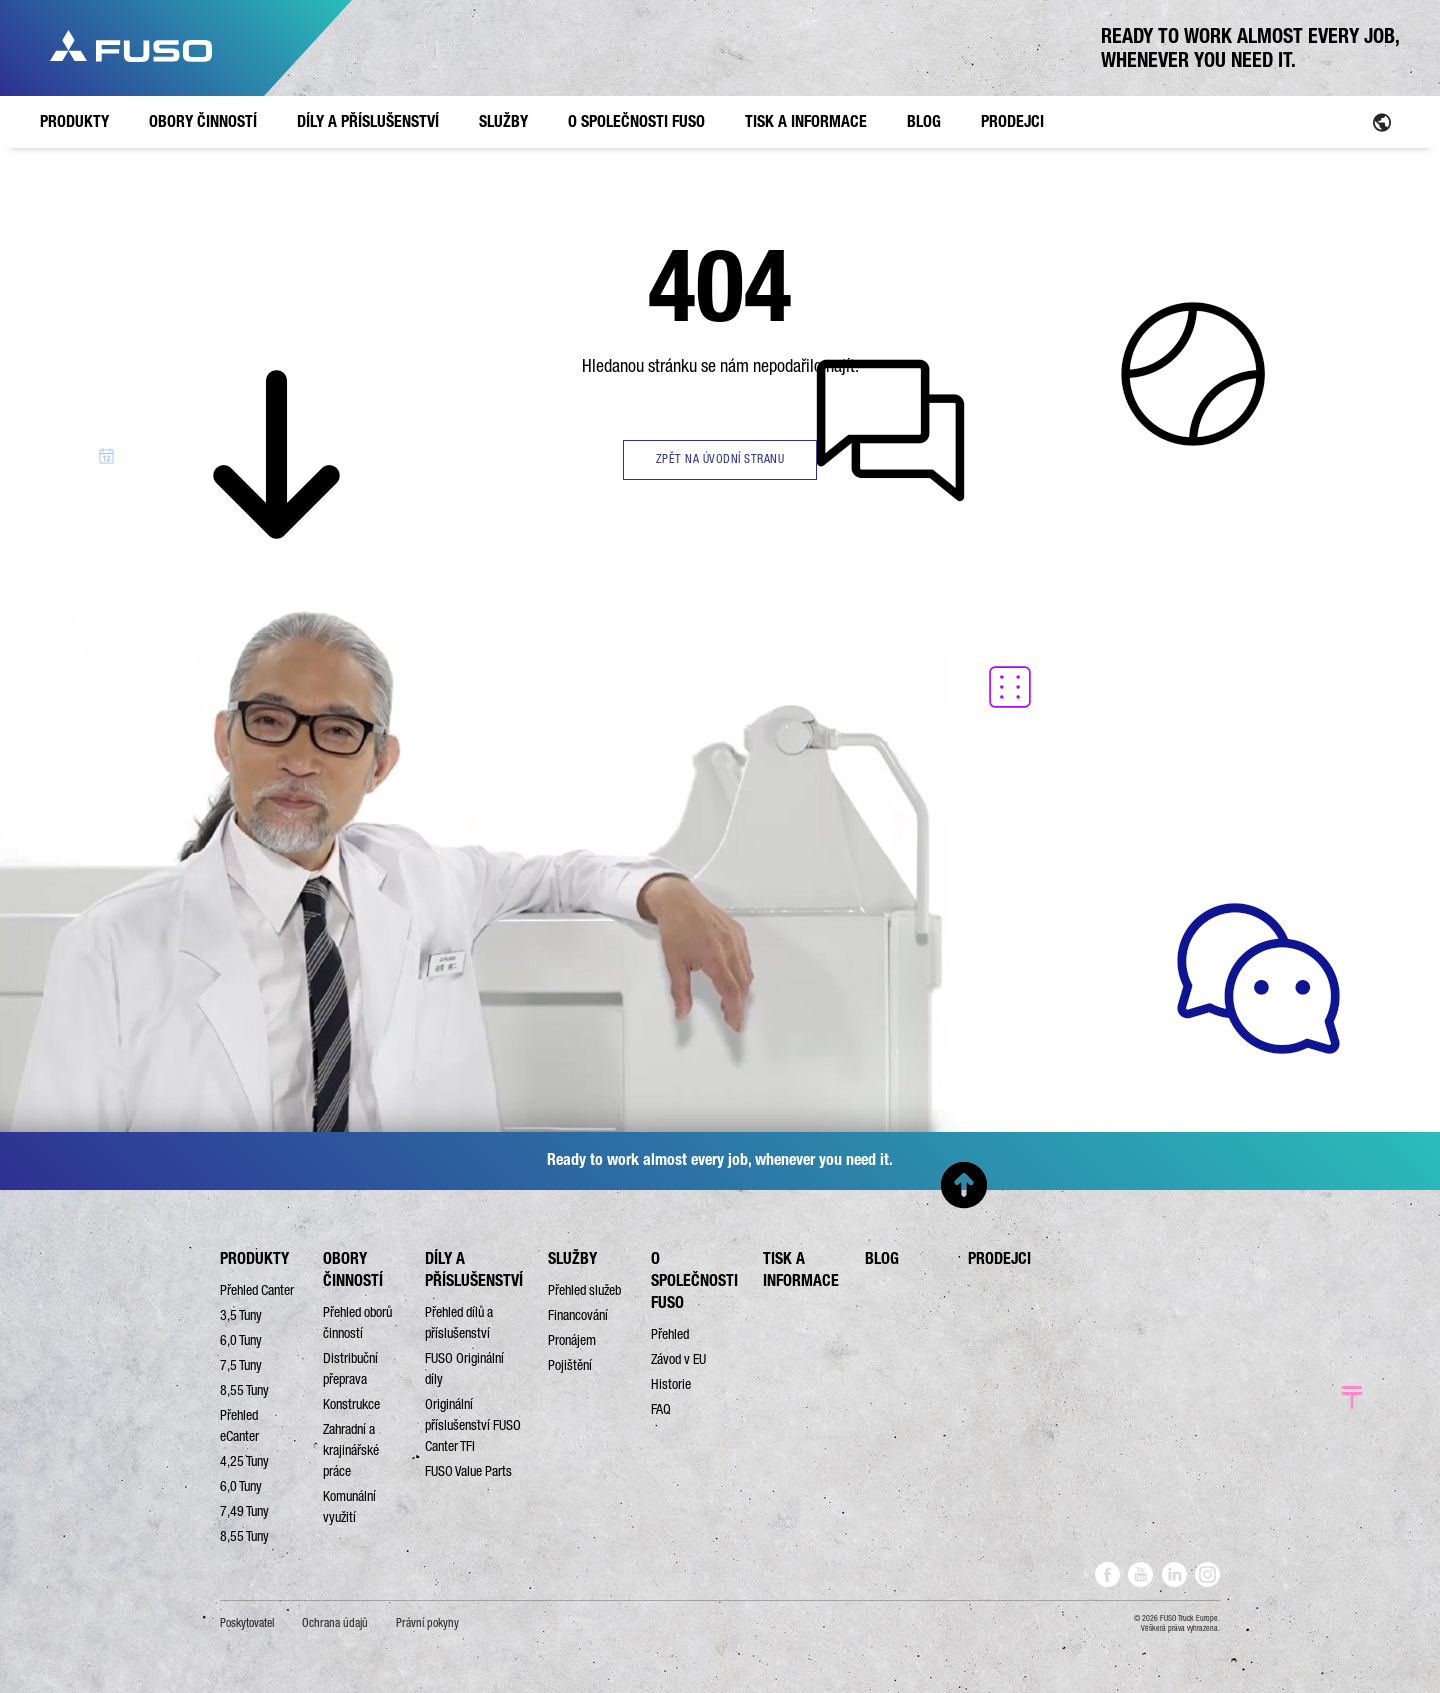  What do you see at coordinates (1010, 687) in the screenshot?
I see `randomize or shuffle content` at bounding box center [1010, 687].